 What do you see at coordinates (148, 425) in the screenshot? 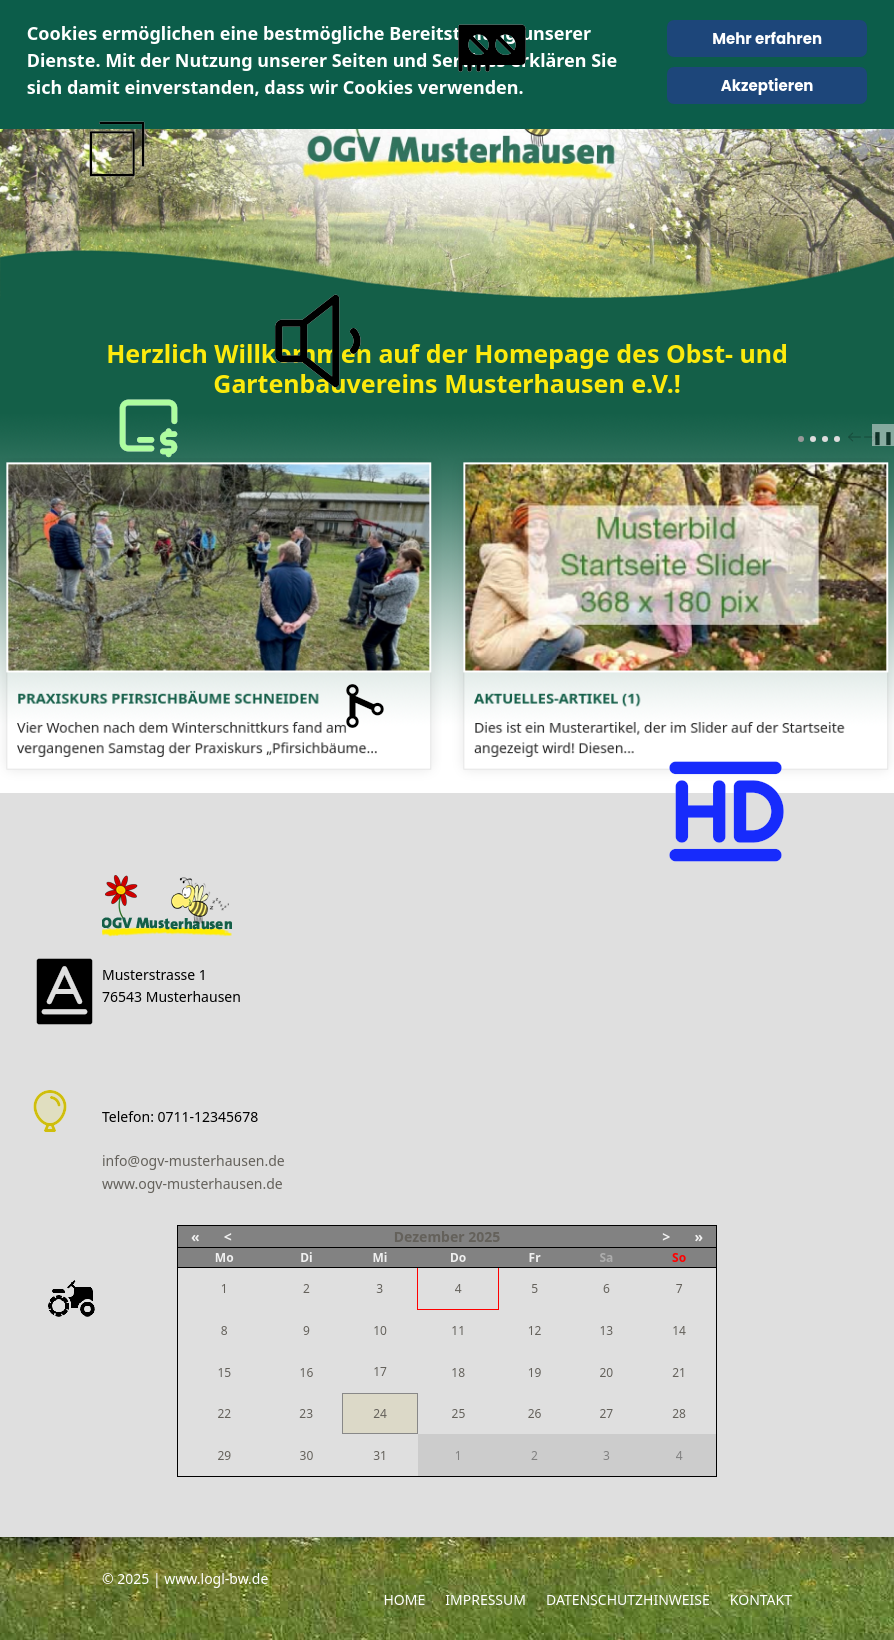
I see `access tablet payment or billing settings` at bounding box center [148, 425].